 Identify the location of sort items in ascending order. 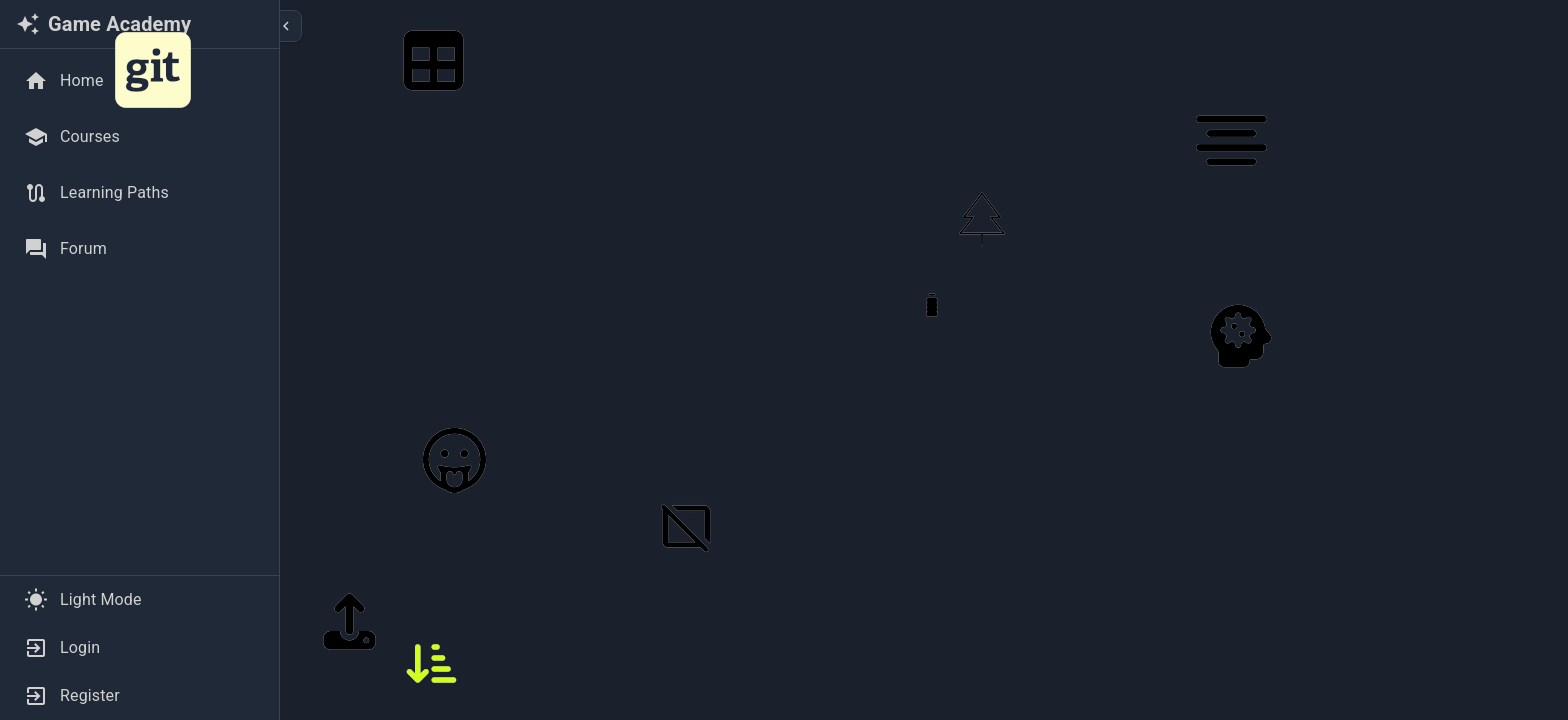
(431, 663).